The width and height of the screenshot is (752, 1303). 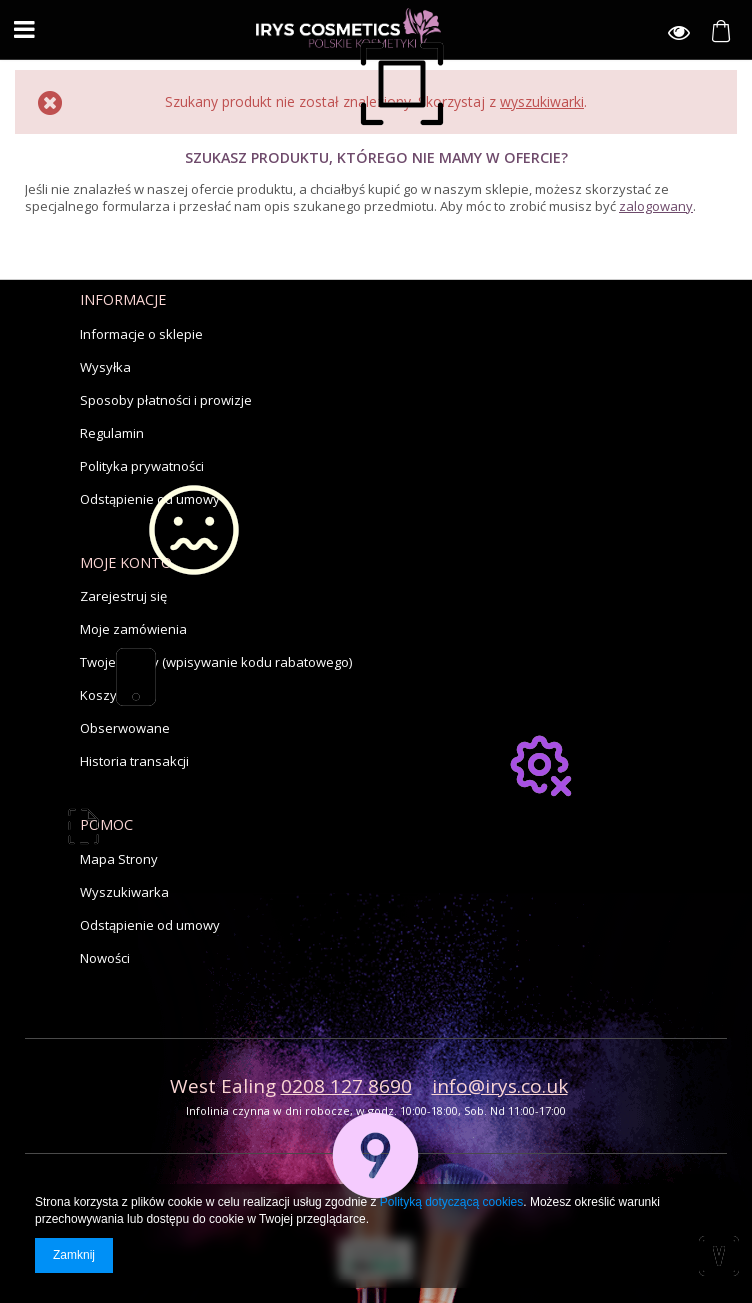 What do you see at coordinates (402, 84) in the screenshot?
I see `scan a QR code or barcode` at bounding box center [402, 84].